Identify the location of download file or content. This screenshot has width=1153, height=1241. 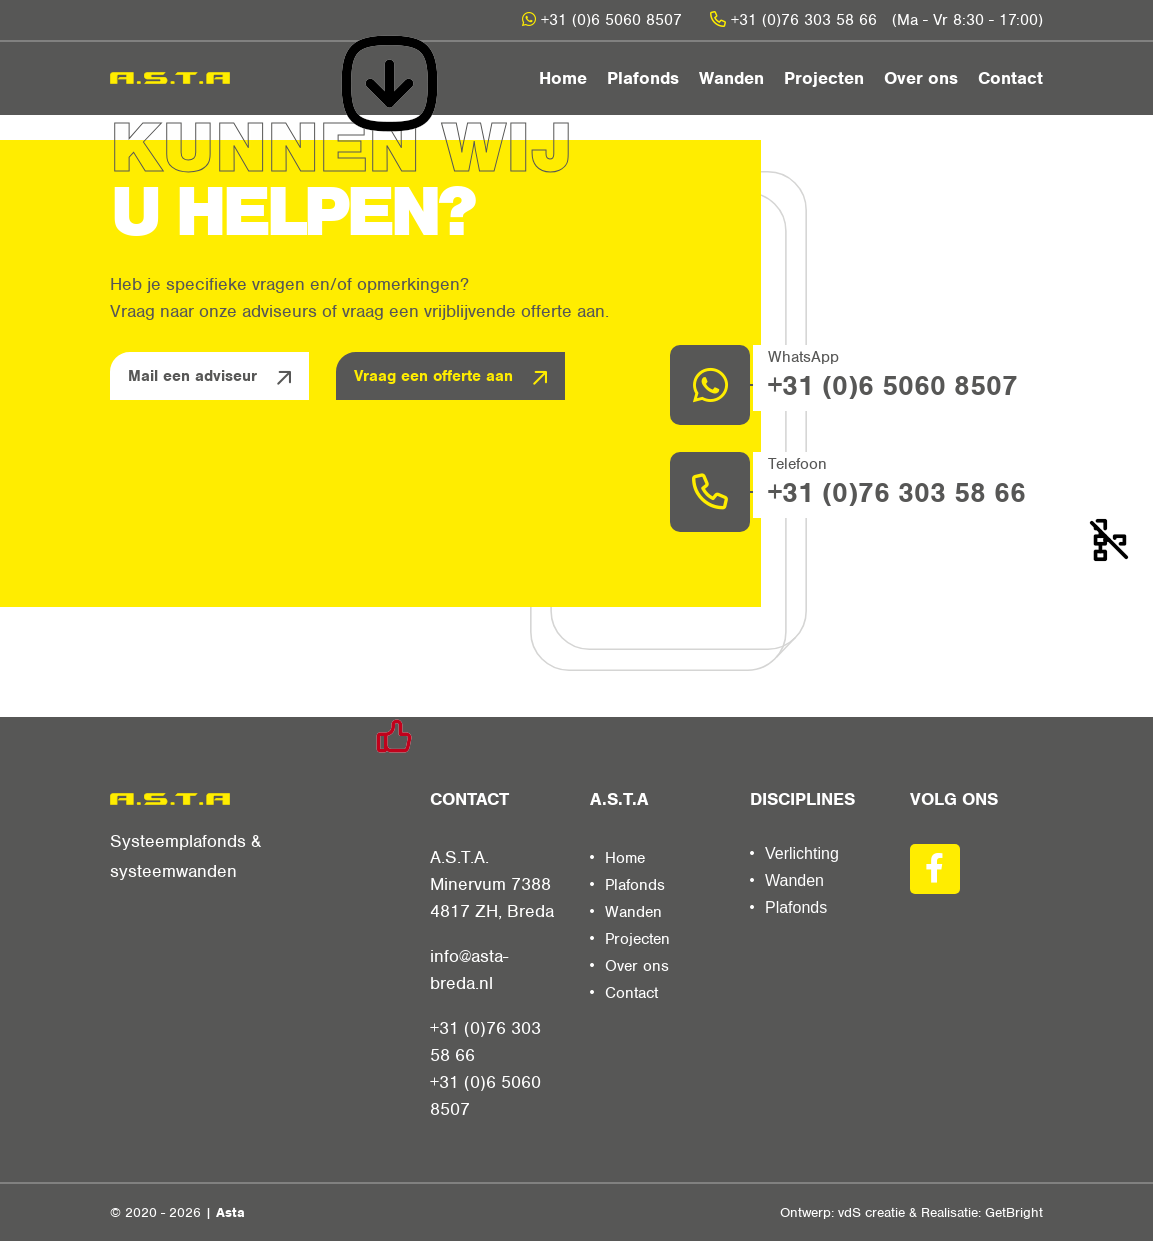
(389, 83).